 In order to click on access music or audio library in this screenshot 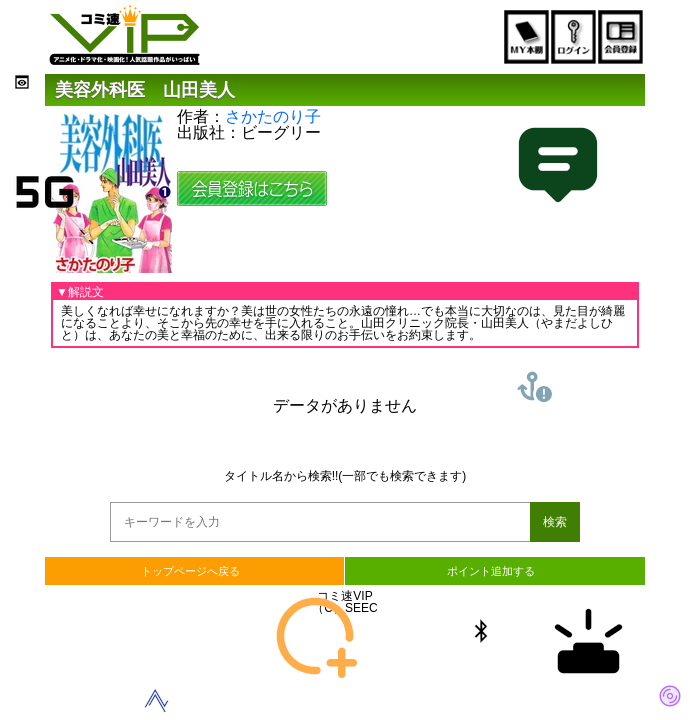, I will do `click(670, 696)`.